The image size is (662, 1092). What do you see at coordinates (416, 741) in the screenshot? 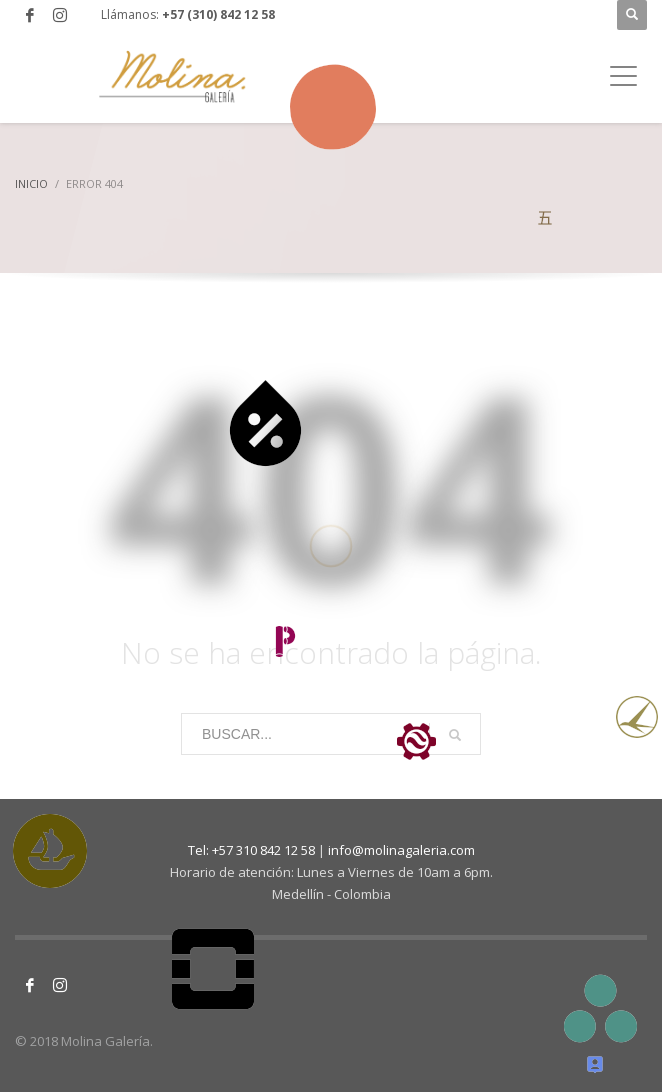
I see `open Google Earth Engine` at bounding box center [416, 741].